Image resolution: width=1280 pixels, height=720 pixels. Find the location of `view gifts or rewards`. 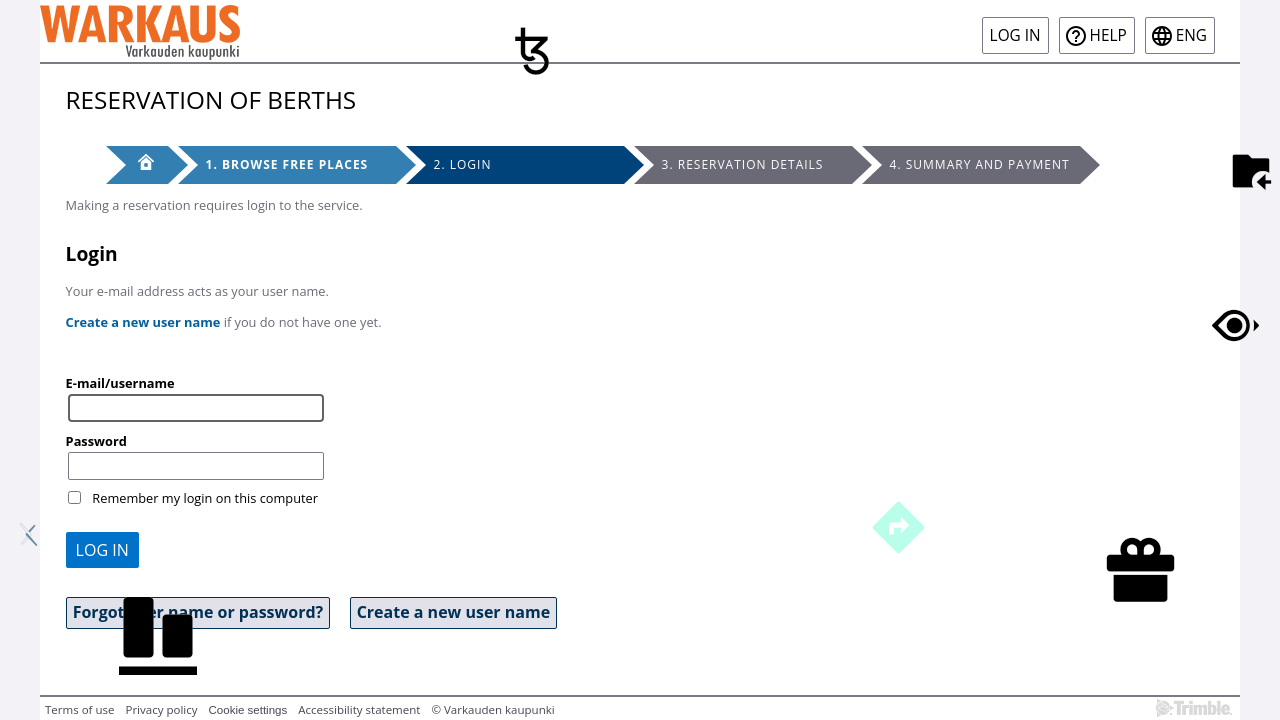

view gifts or rewards is located at coordinates (1140, 571).